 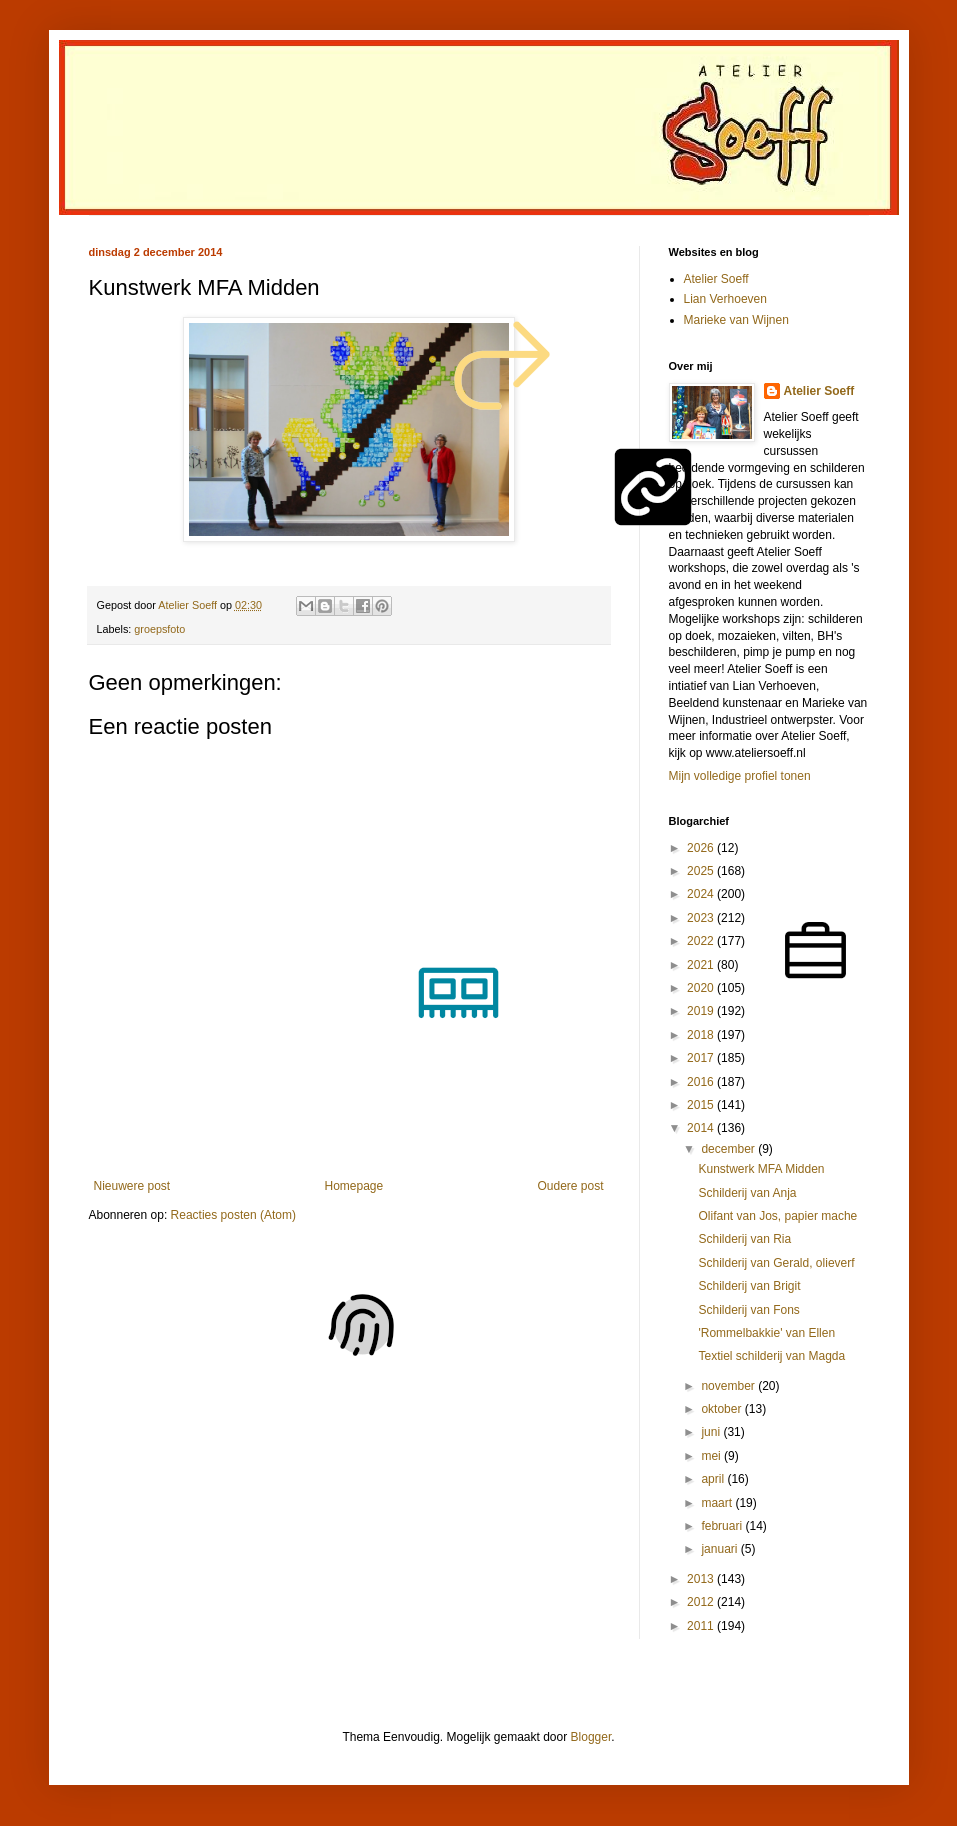 What do you see at coordinates (362, 1325) in the screenshot?
I see `authenticate with fingerprint` at bounding box center [362, 1325].